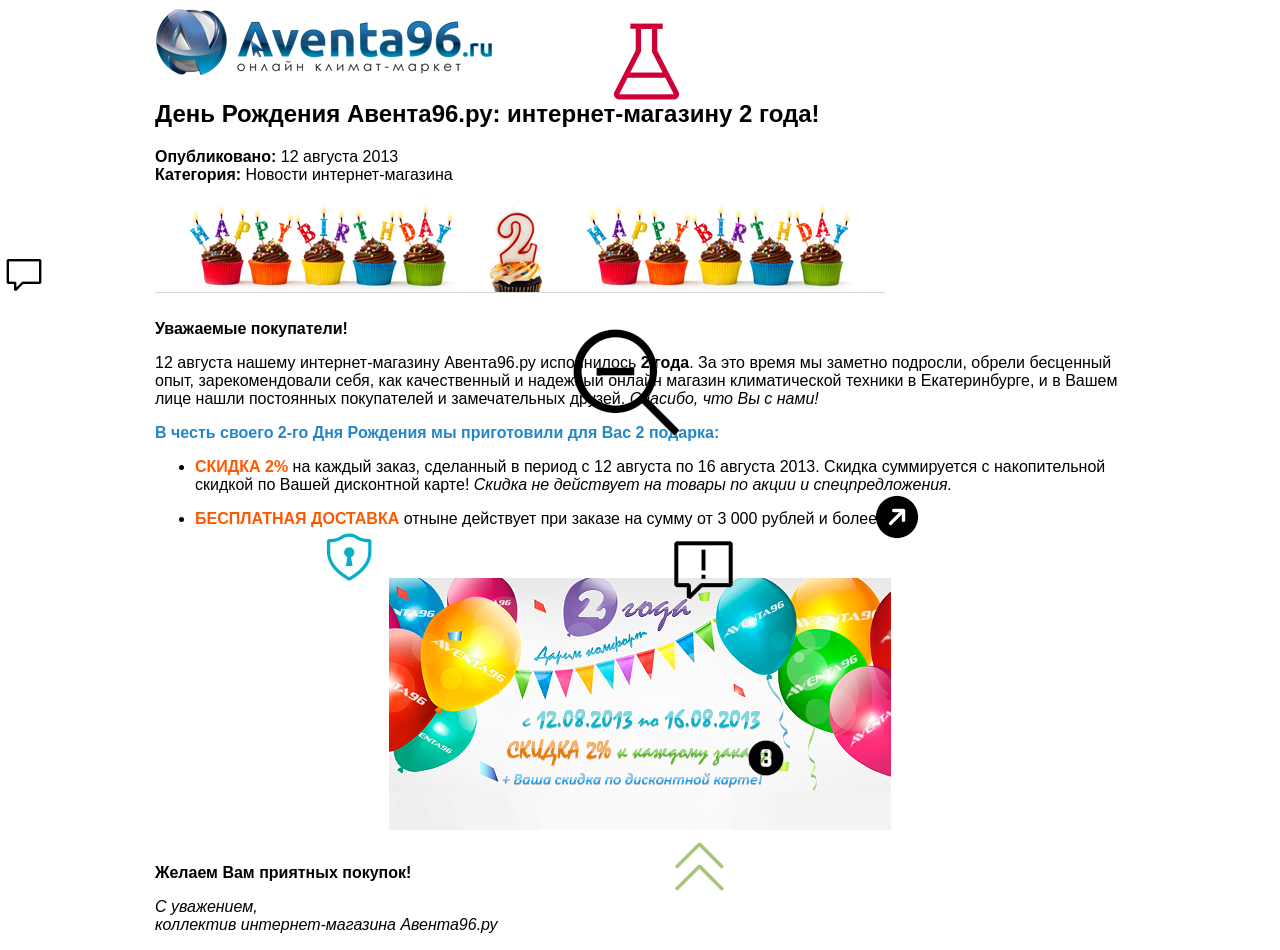  I want to click on collapse code section above, so click(700, 868).